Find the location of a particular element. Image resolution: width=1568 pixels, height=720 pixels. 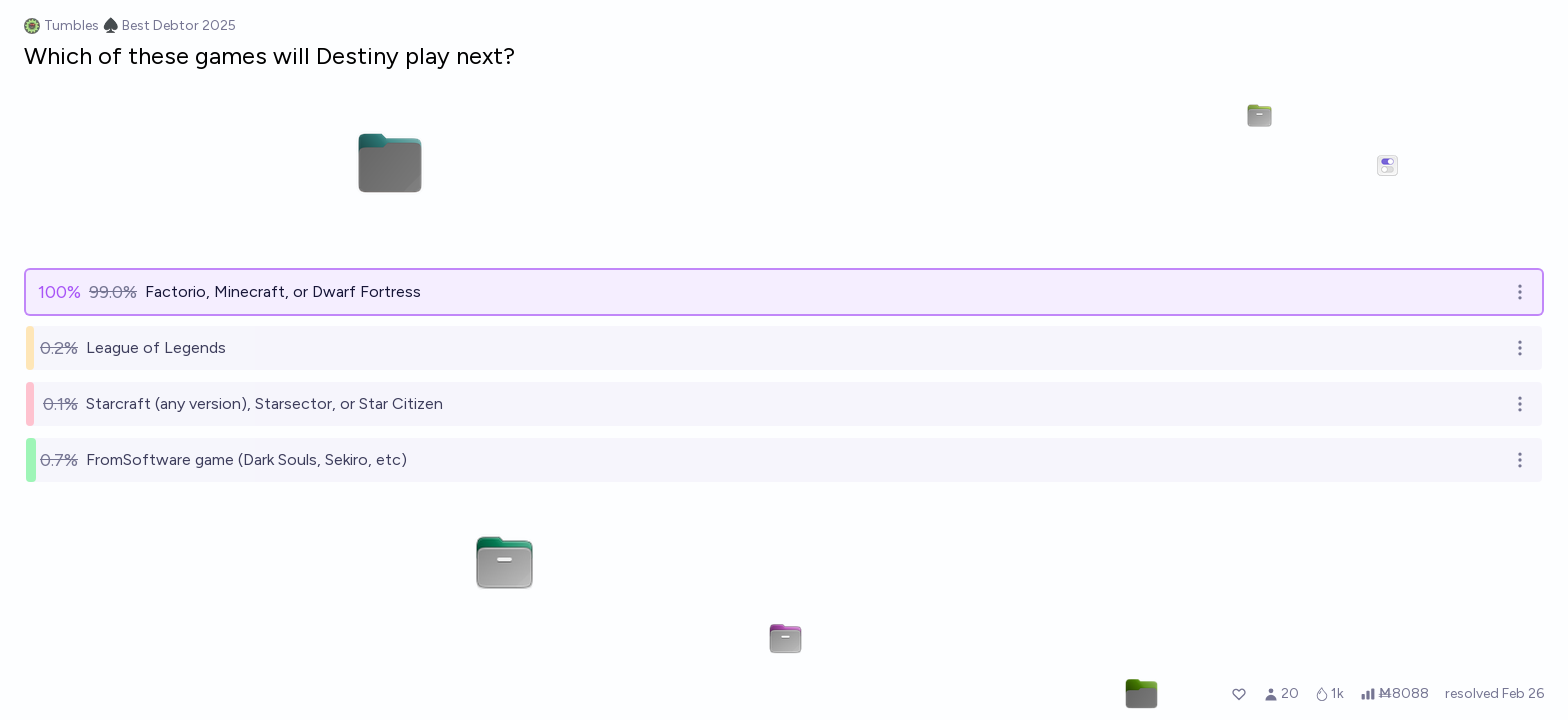

open the file manager application is located at coordinates (785, 638).